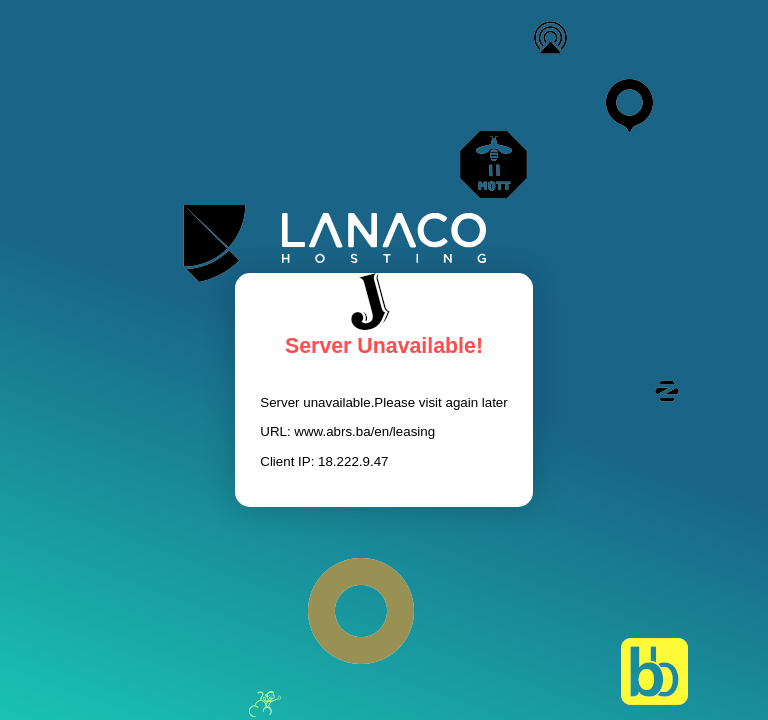 Image resolution: width=768 pixels, height=720 pixels. I want to click on open OsmAnd navigation app, so click(629, 105).